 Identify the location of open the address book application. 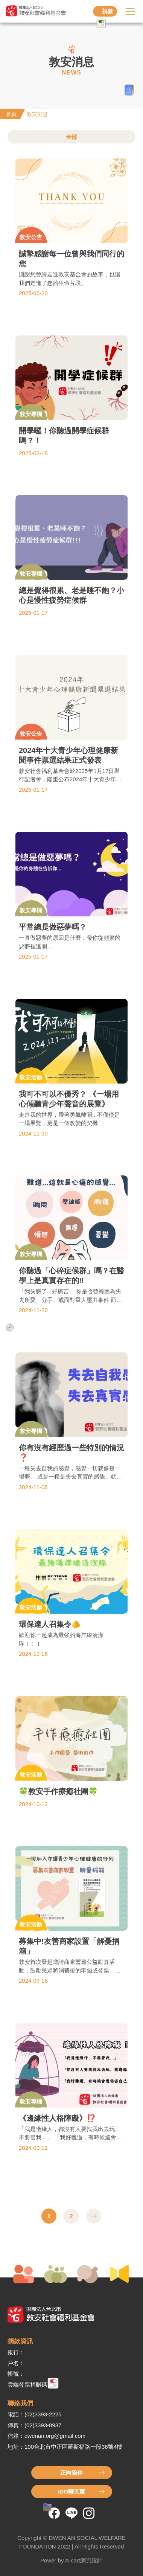
(129, 90).